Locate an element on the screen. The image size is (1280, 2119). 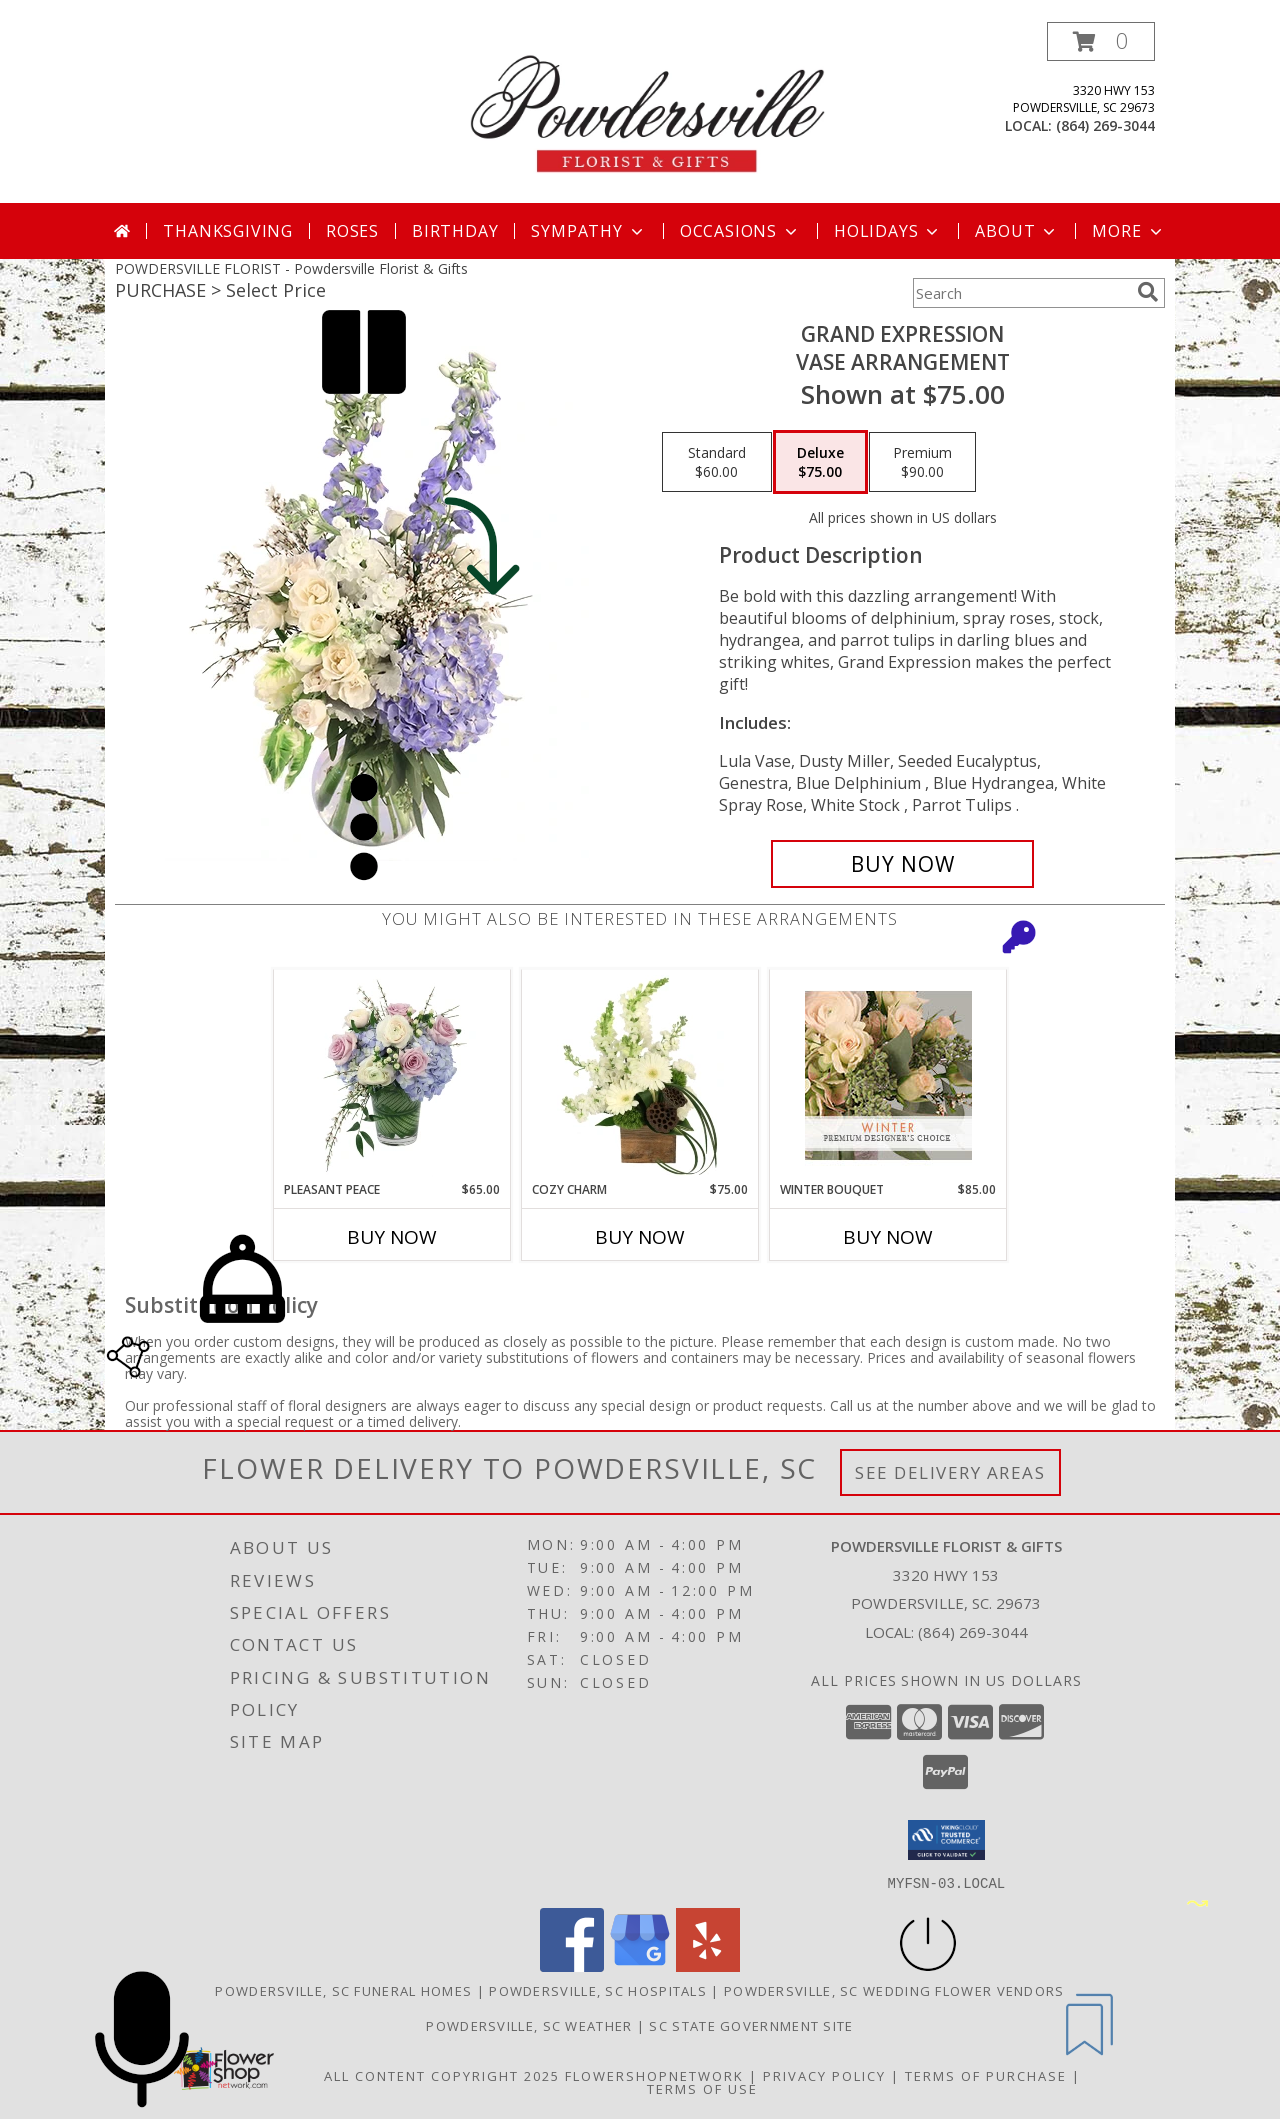
indicates an upward trend or growth is located at coordinates (1197, 1903).